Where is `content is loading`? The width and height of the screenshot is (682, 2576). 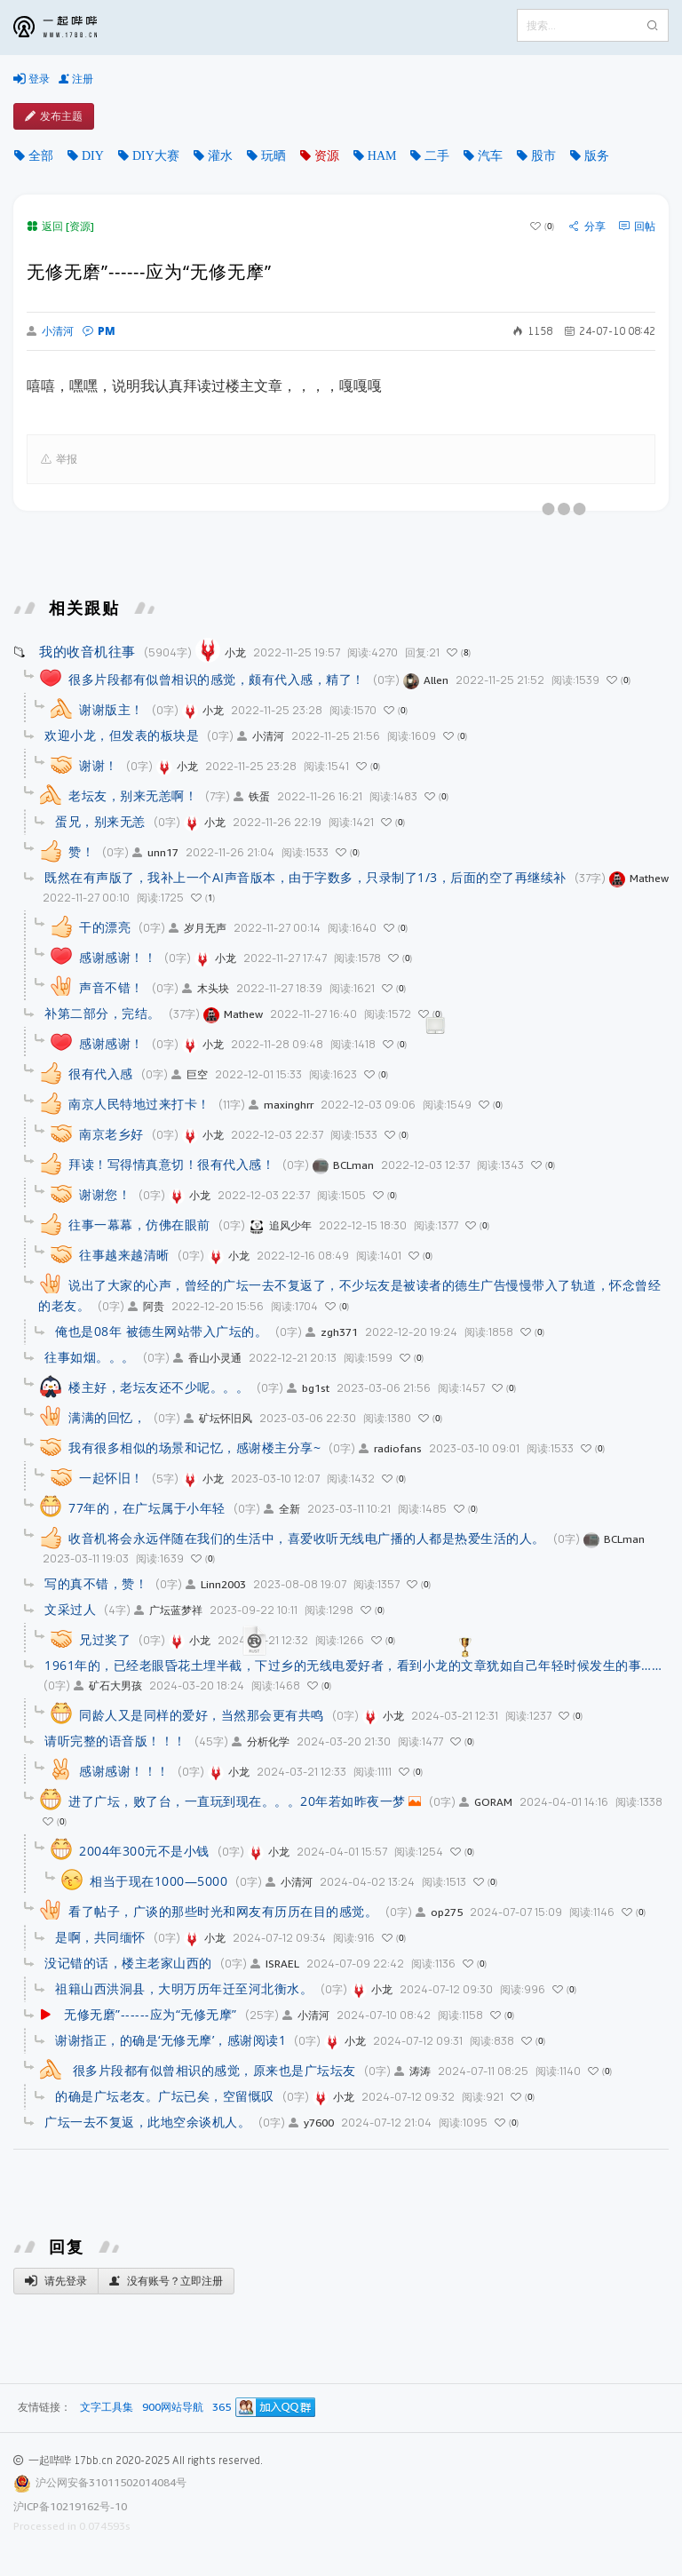
content is loading is located at coordinates (564, 509).